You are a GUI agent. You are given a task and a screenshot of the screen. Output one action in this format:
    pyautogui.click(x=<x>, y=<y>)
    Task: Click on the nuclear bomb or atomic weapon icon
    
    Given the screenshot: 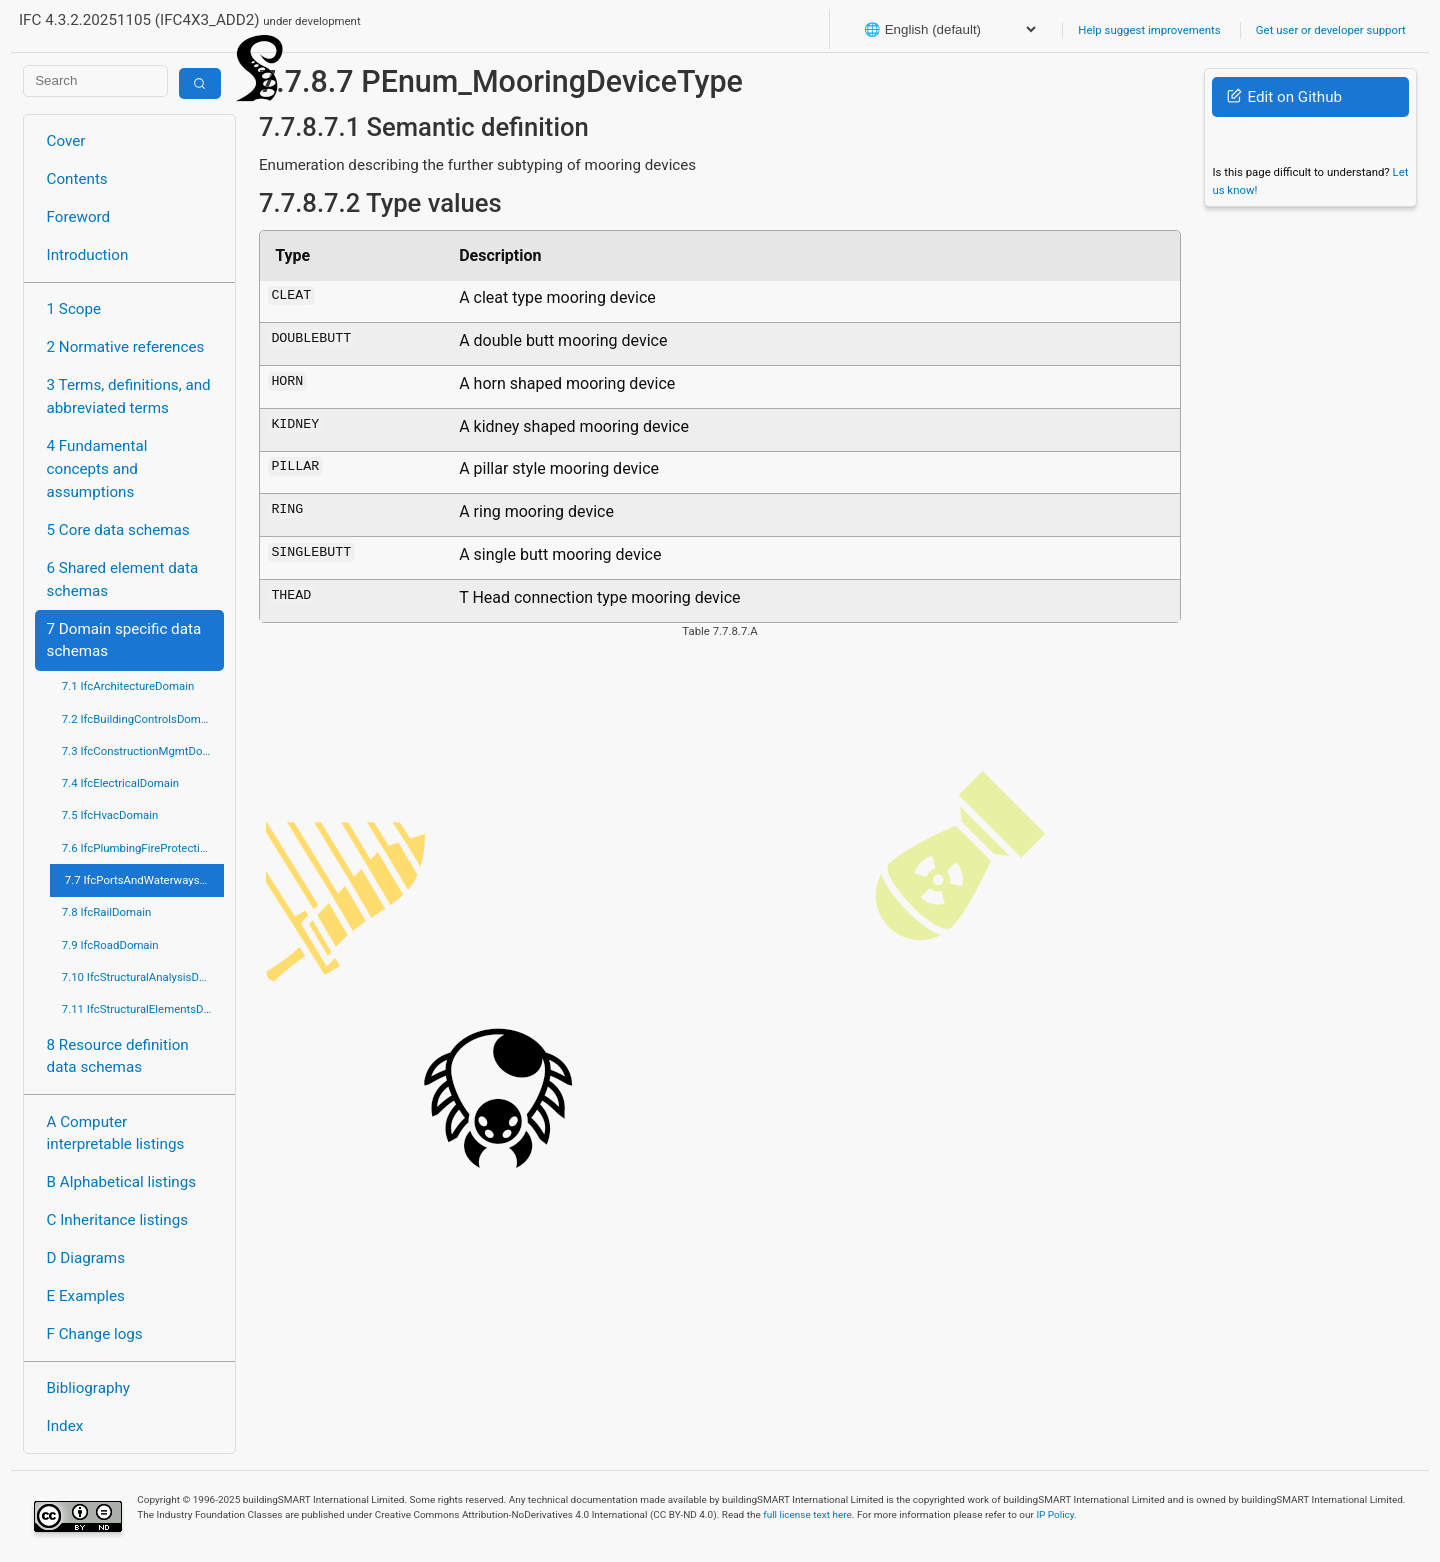 What is the action you would take?
    pyautogui.click(x=960, y=855)
    